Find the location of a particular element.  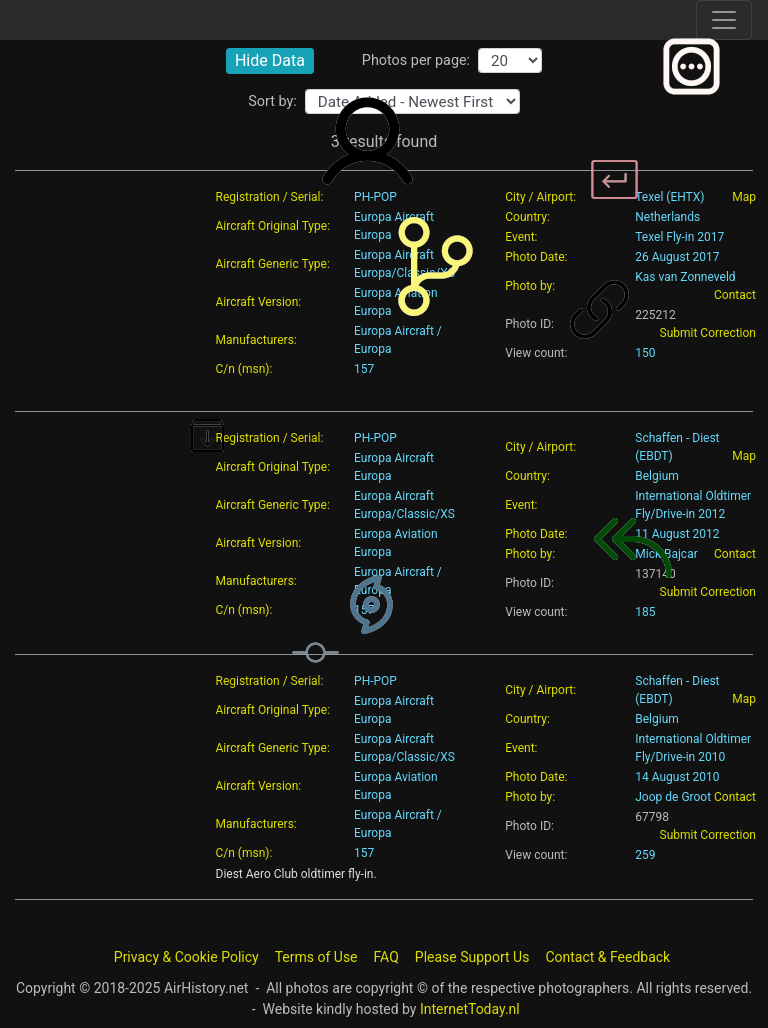

reply all to a message or email is located at coordinates (633, 548).